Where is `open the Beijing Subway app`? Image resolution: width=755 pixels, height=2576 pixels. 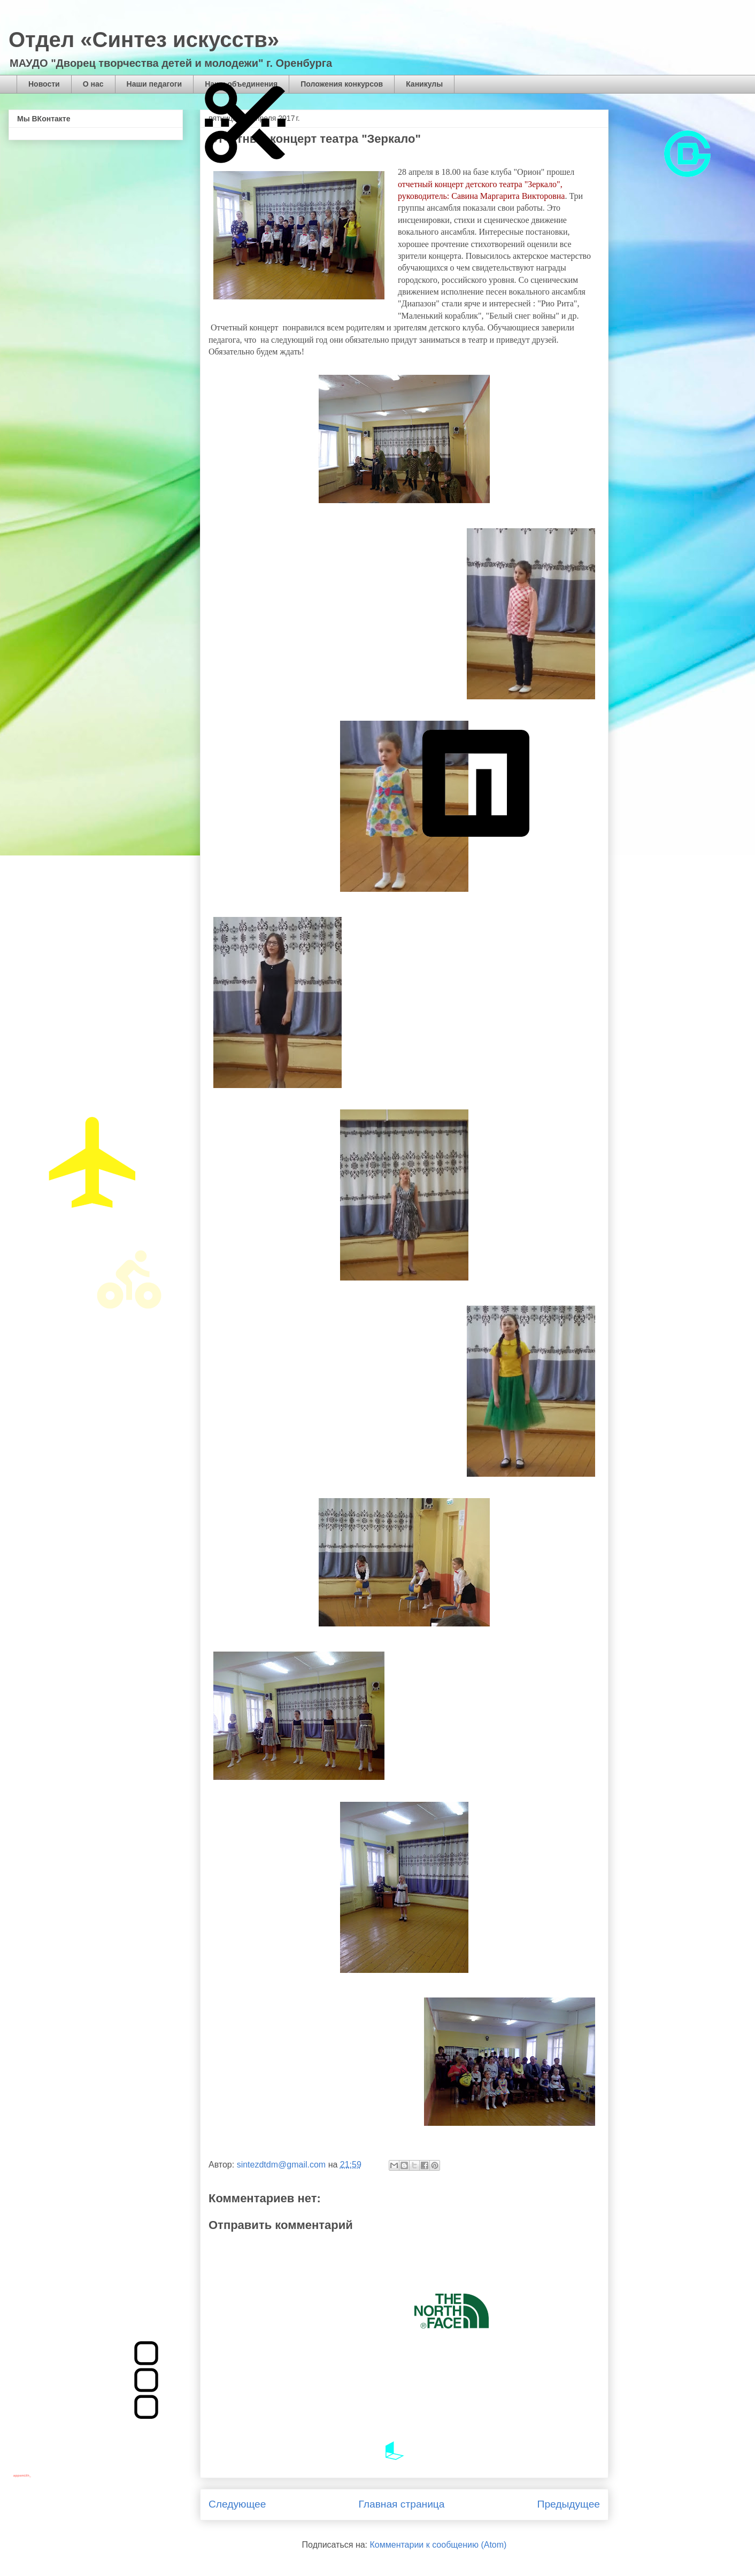 open the Beijing Subway app is located at coordinates (687, 153).